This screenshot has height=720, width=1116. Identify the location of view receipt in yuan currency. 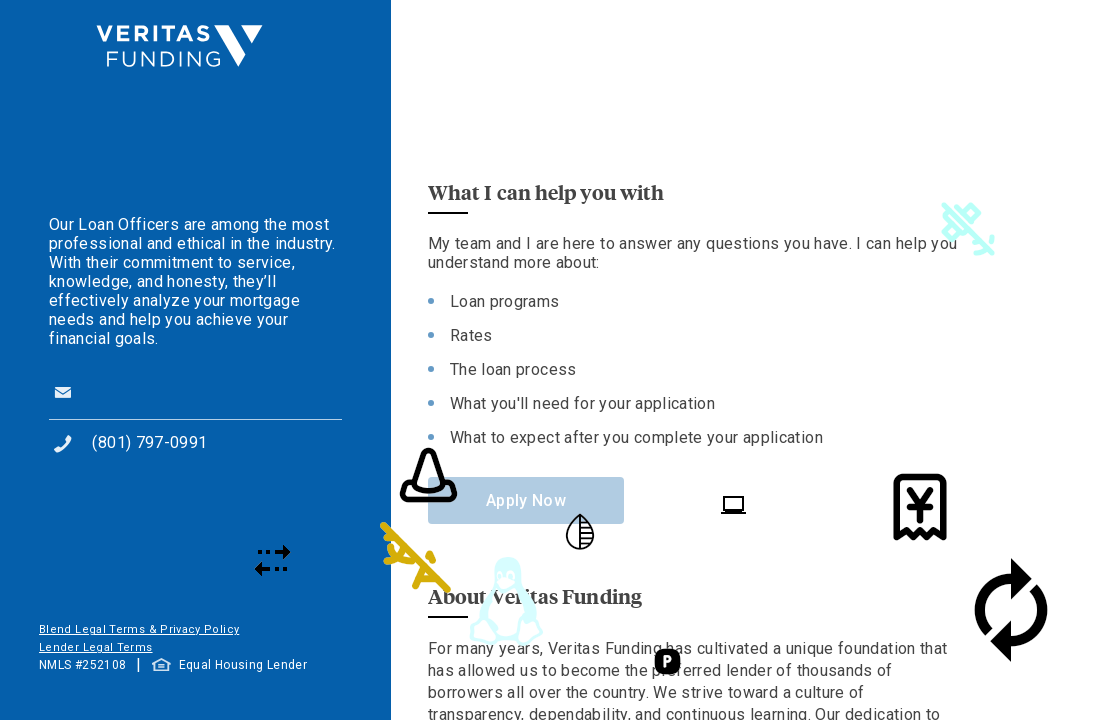
(920, 507).